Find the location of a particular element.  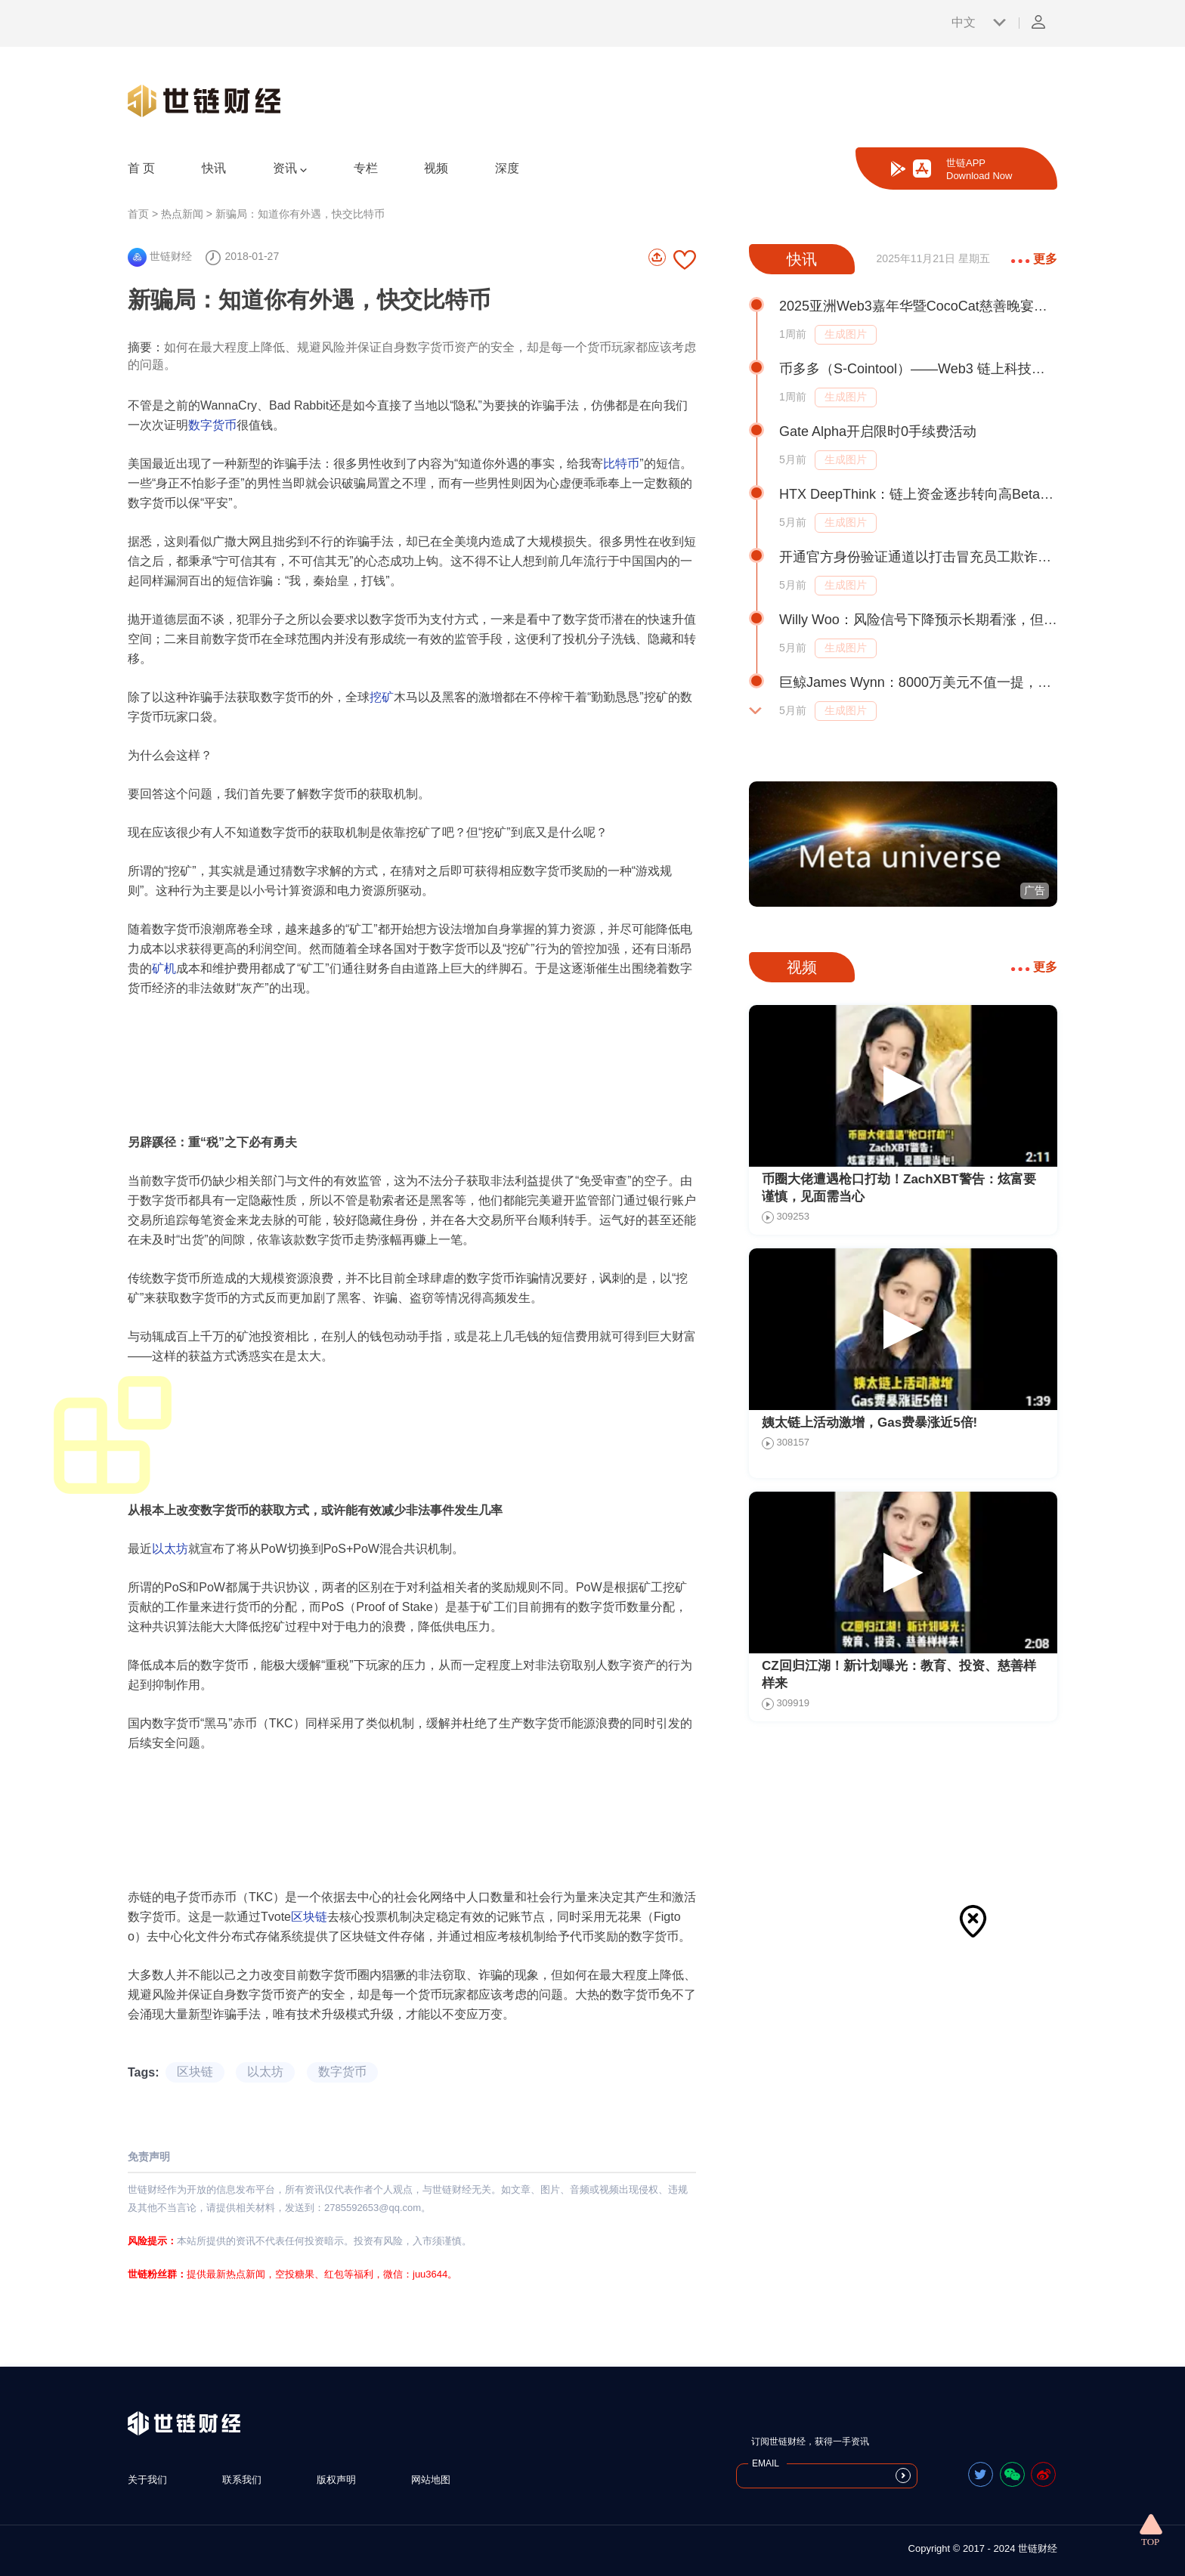

access modular components or blocks is located at coordinates (113, 1435).